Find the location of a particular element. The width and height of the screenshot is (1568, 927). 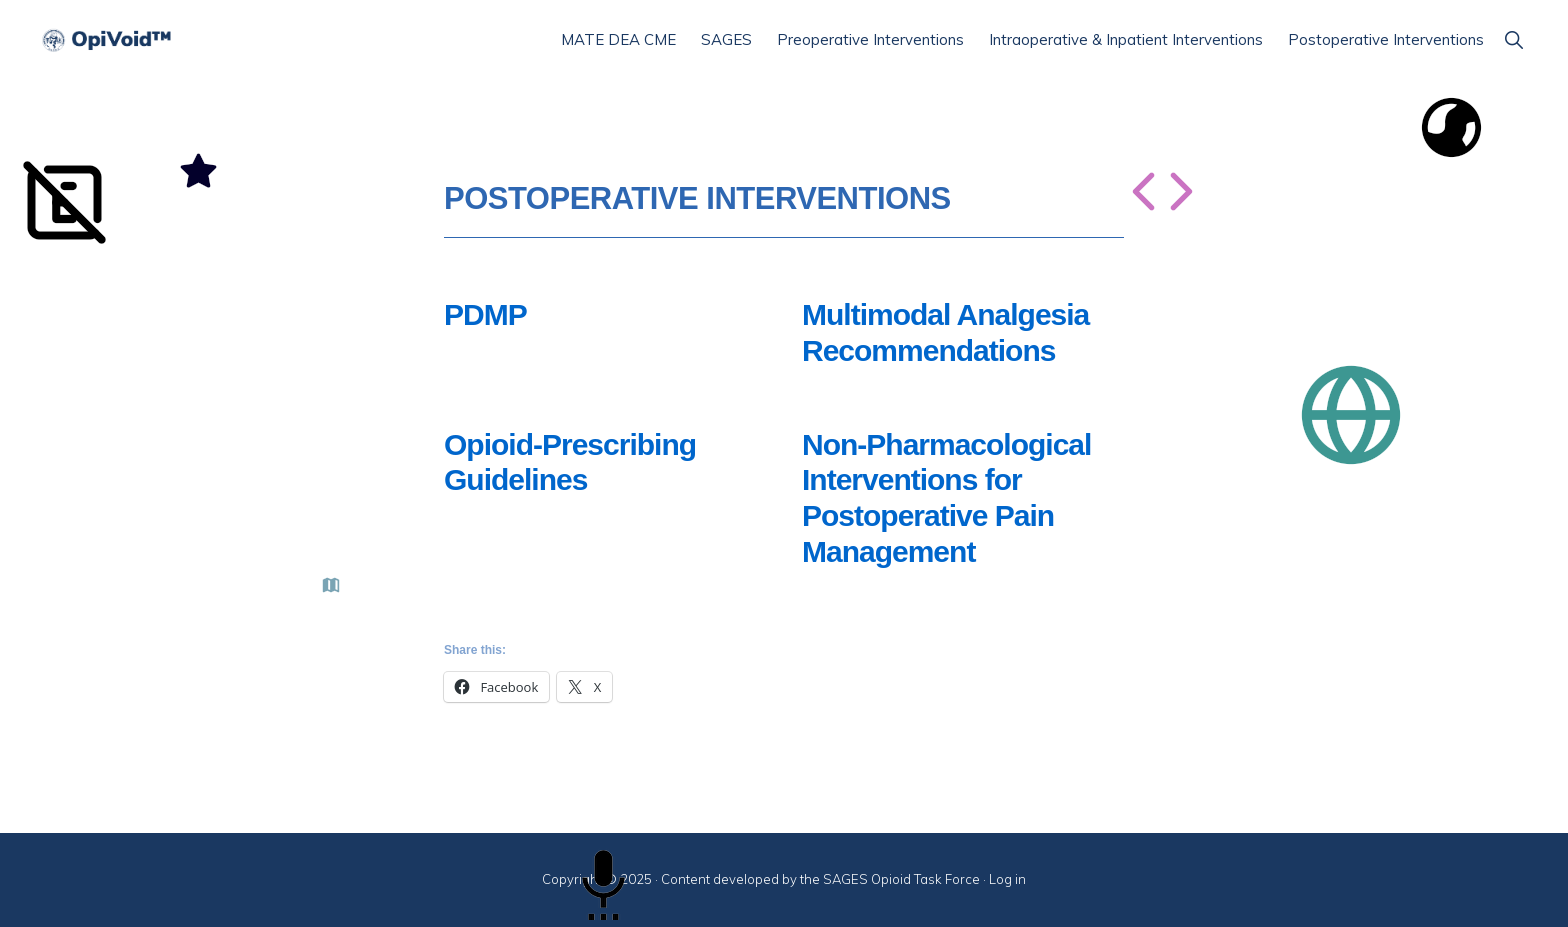

explicit content filter is enabled is located at coordinates (64, 202).